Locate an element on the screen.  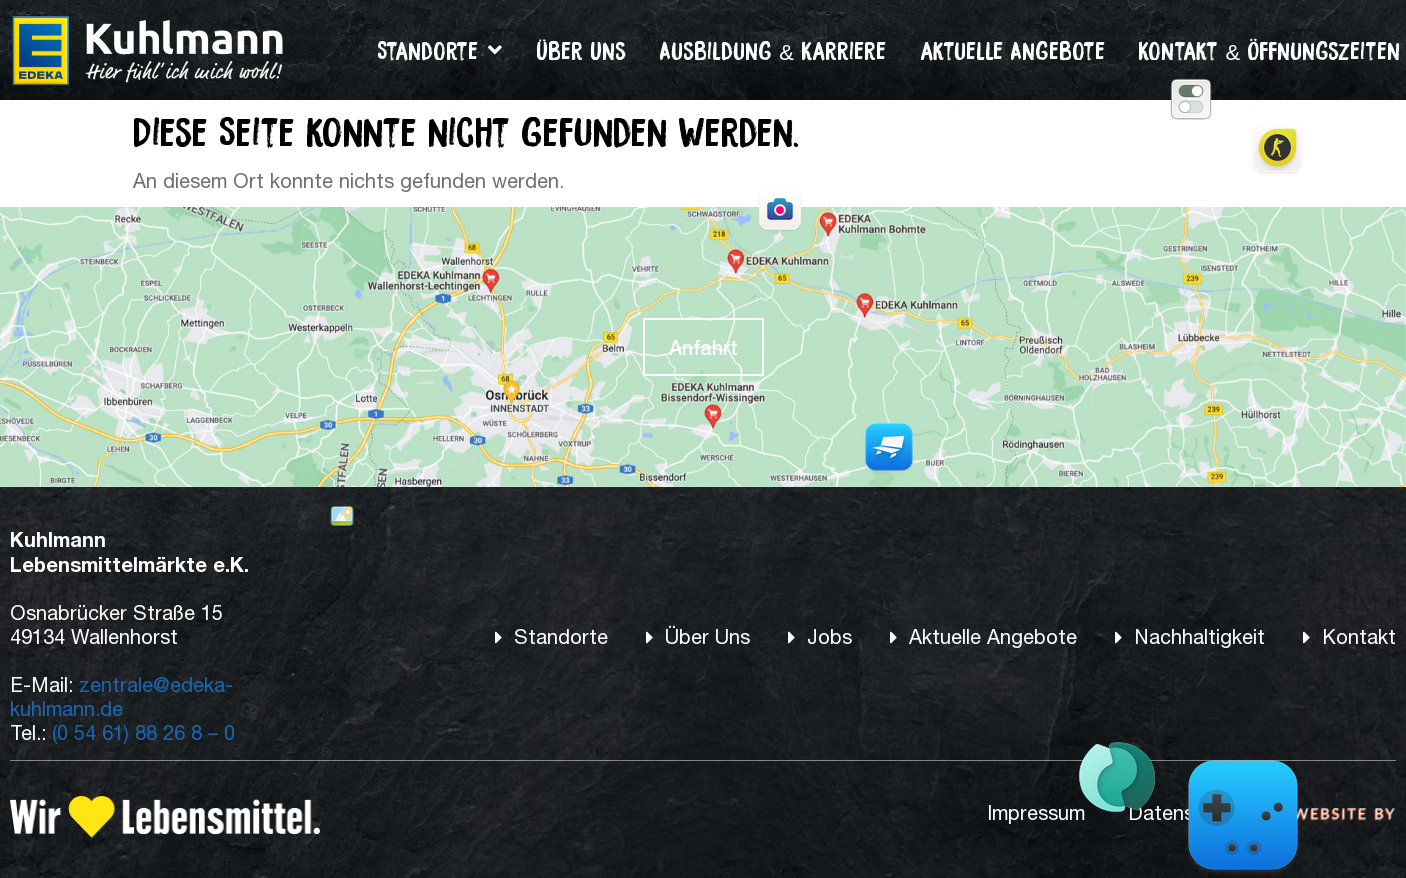
open blockbench 3d modeling application is located at coordinates (889, 447).